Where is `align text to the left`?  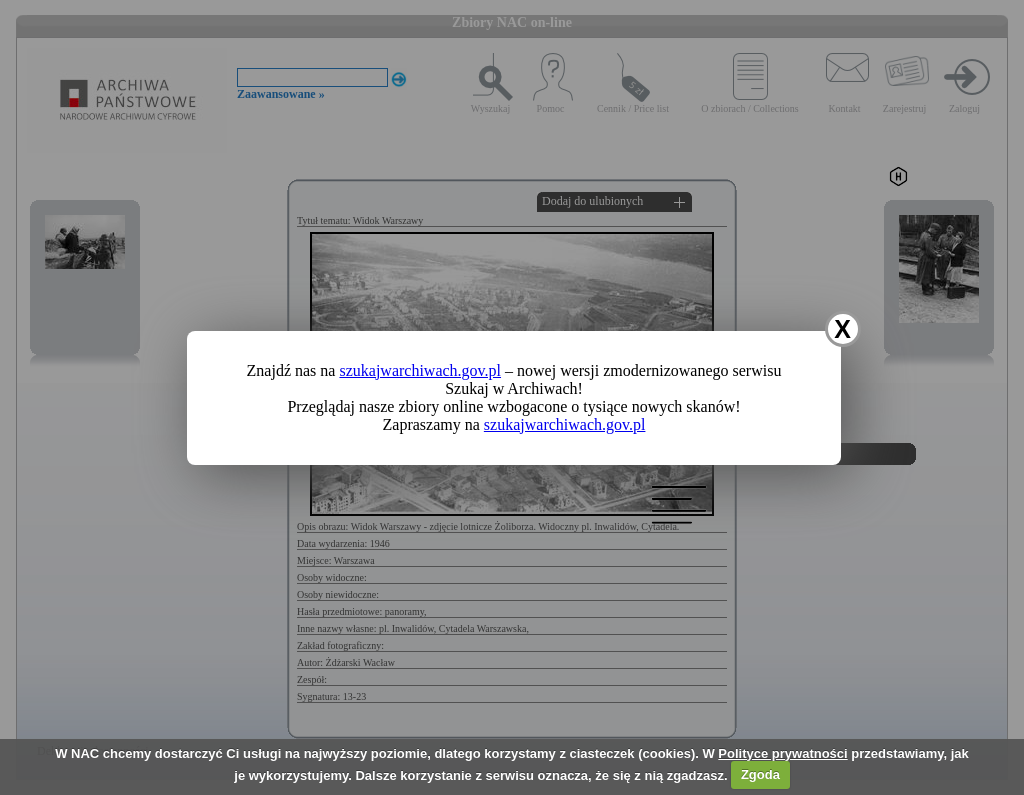 align text to the left is located at coordinates (679, 506).